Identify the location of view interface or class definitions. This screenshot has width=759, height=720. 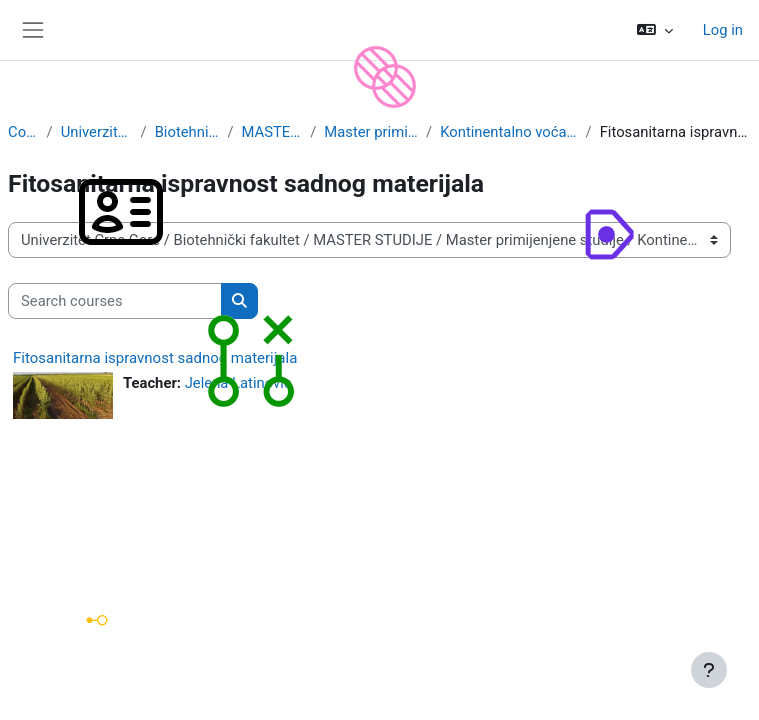
(97, 621).